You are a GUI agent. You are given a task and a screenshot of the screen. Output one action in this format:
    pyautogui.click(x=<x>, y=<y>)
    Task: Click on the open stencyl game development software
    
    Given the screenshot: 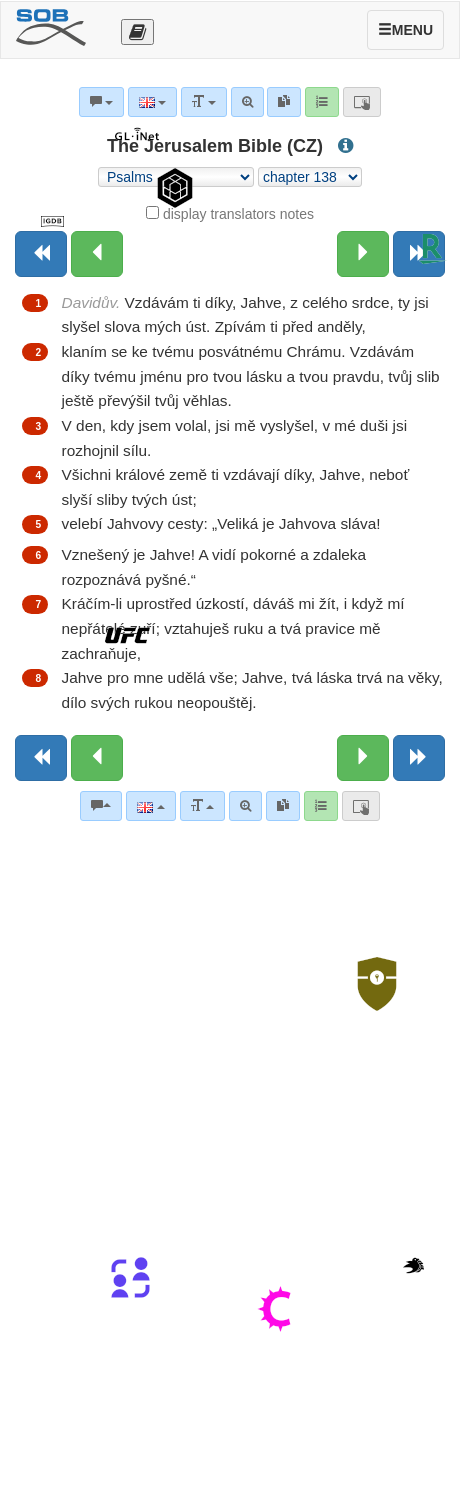 What is the action you would take?
    pyautogui.click(x=274, y=1309)
    